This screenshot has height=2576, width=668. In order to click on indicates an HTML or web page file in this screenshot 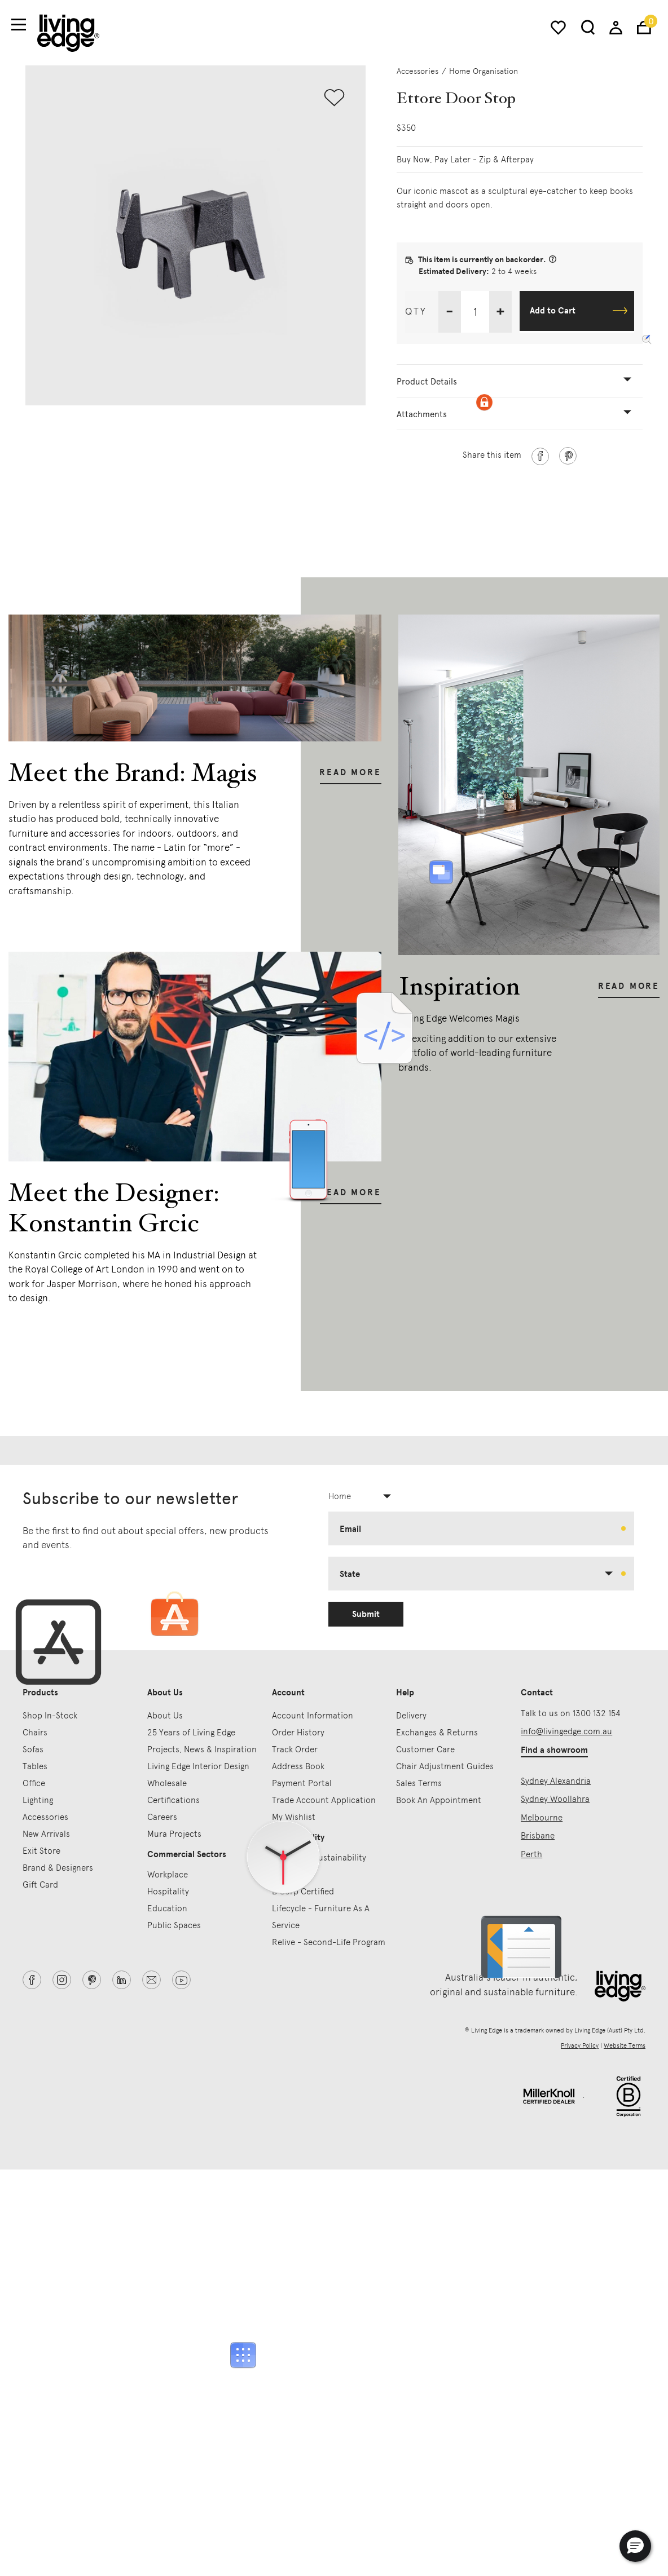, I will do `click(384, 1028)`.